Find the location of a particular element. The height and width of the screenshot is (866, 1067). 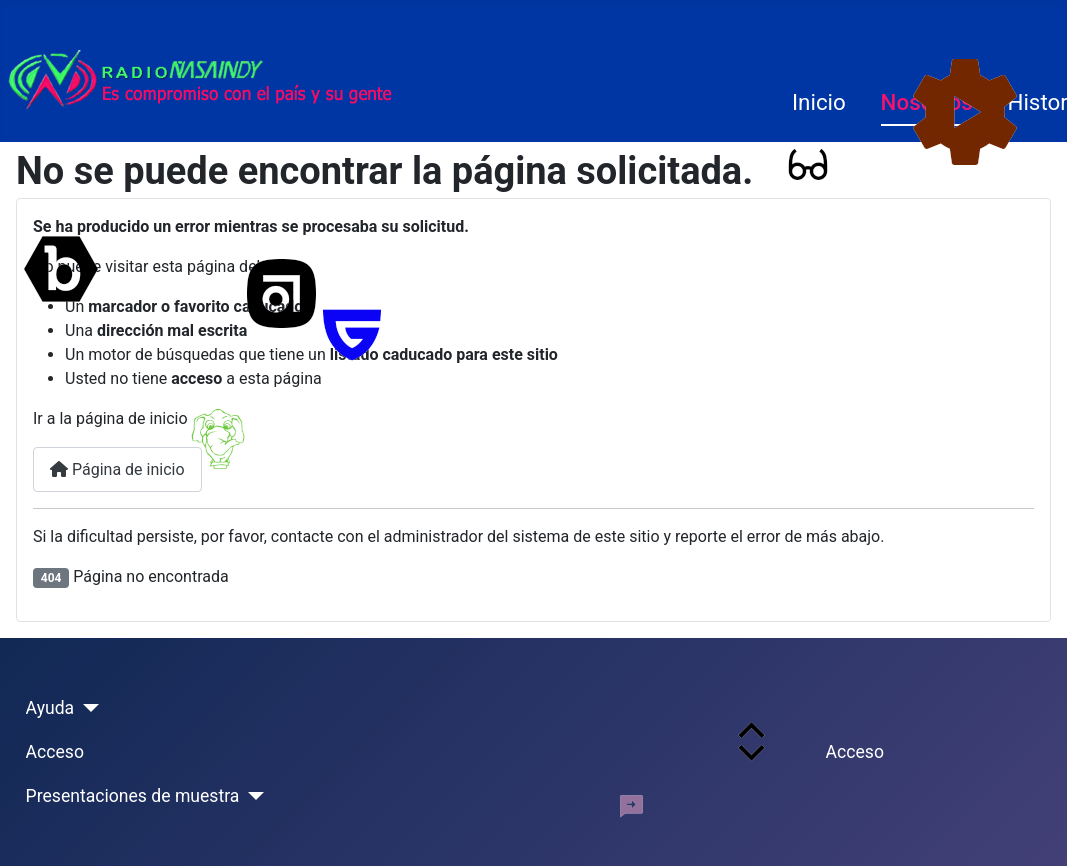

expand or collapse content vertically is located at coordinates (751, 741).